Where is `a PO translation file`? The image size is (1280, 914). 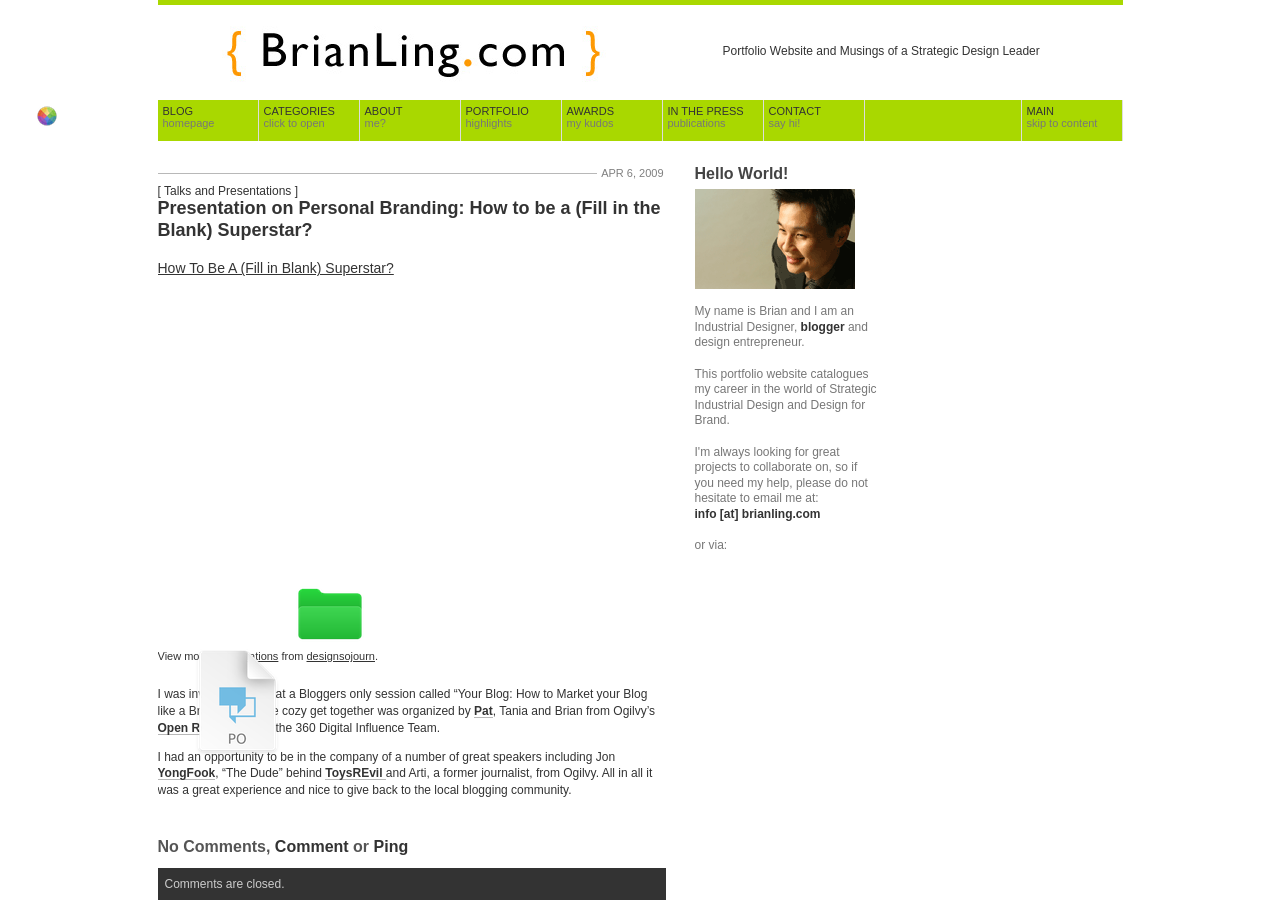
a PO translation file is located at coordinates (237, 702).